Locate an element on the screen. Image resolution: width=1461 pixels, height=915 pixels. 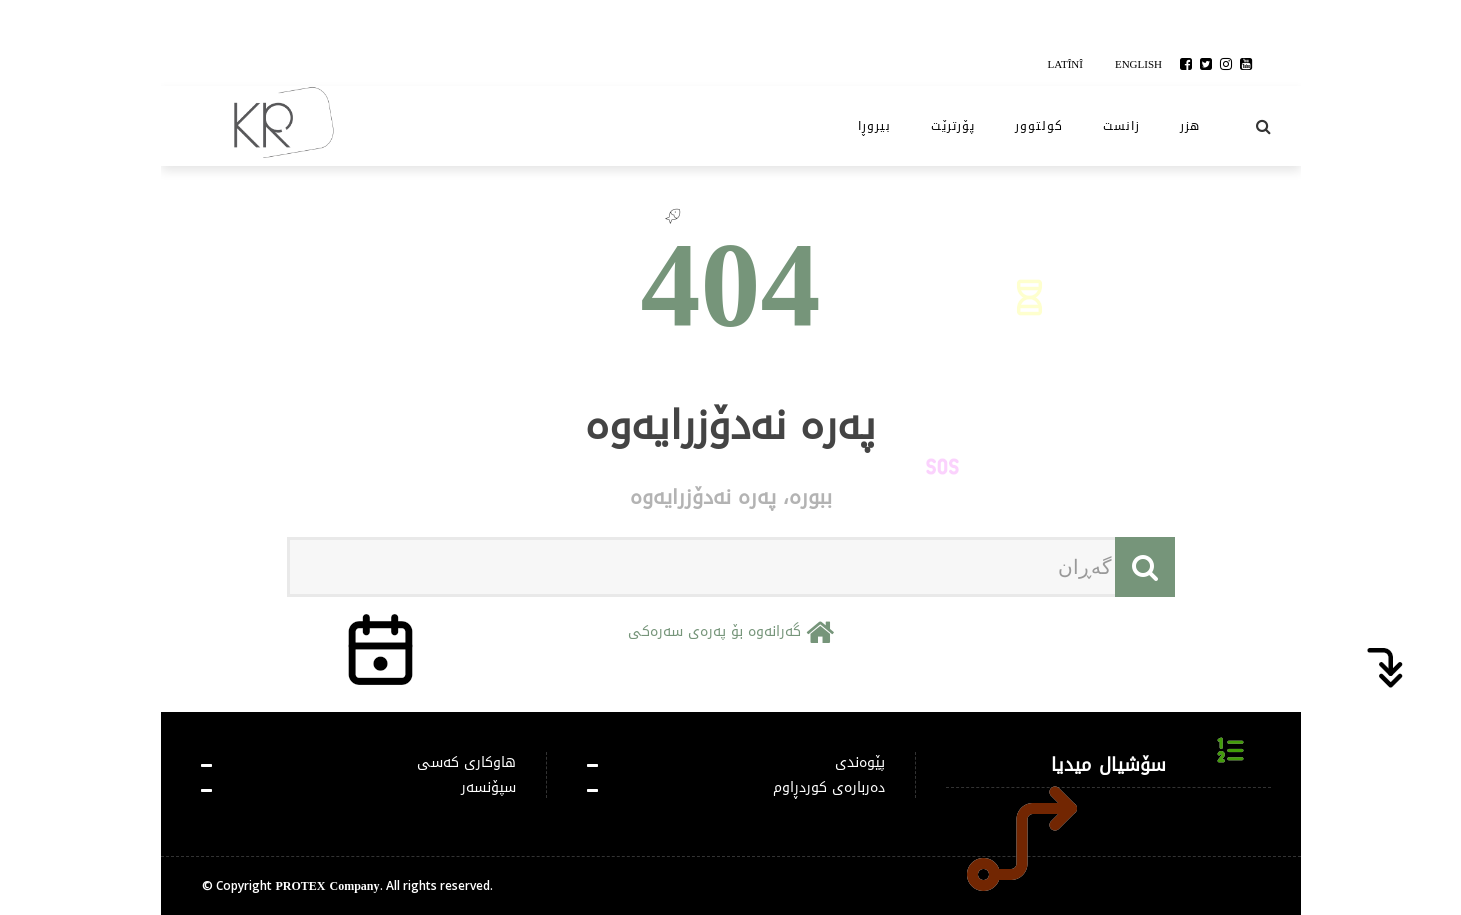
browse seafood or fish-related content is located at coordinates (673, 215).